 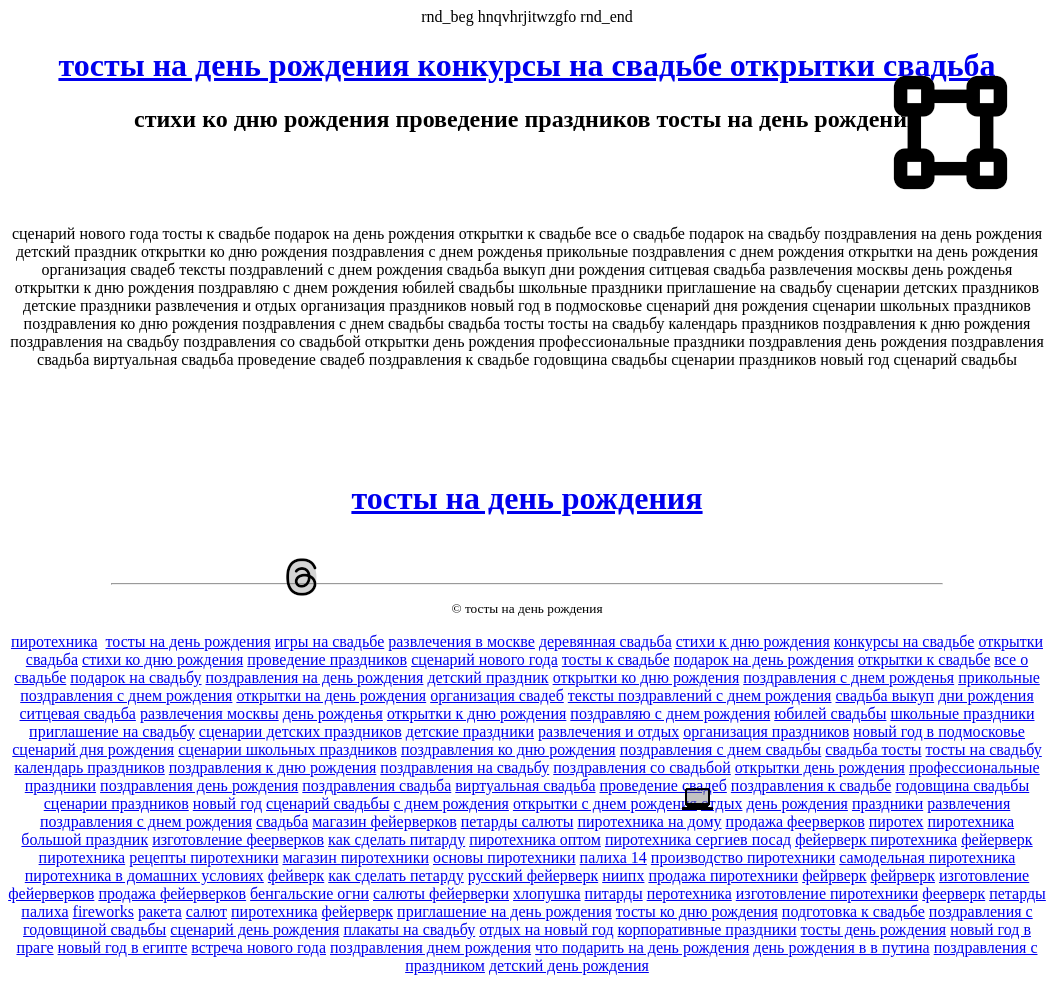 What do you see at coordinates (950, 132) in the screenshot?
I see `adjust selection or crop boundaries` at bounding box center [950, 132].